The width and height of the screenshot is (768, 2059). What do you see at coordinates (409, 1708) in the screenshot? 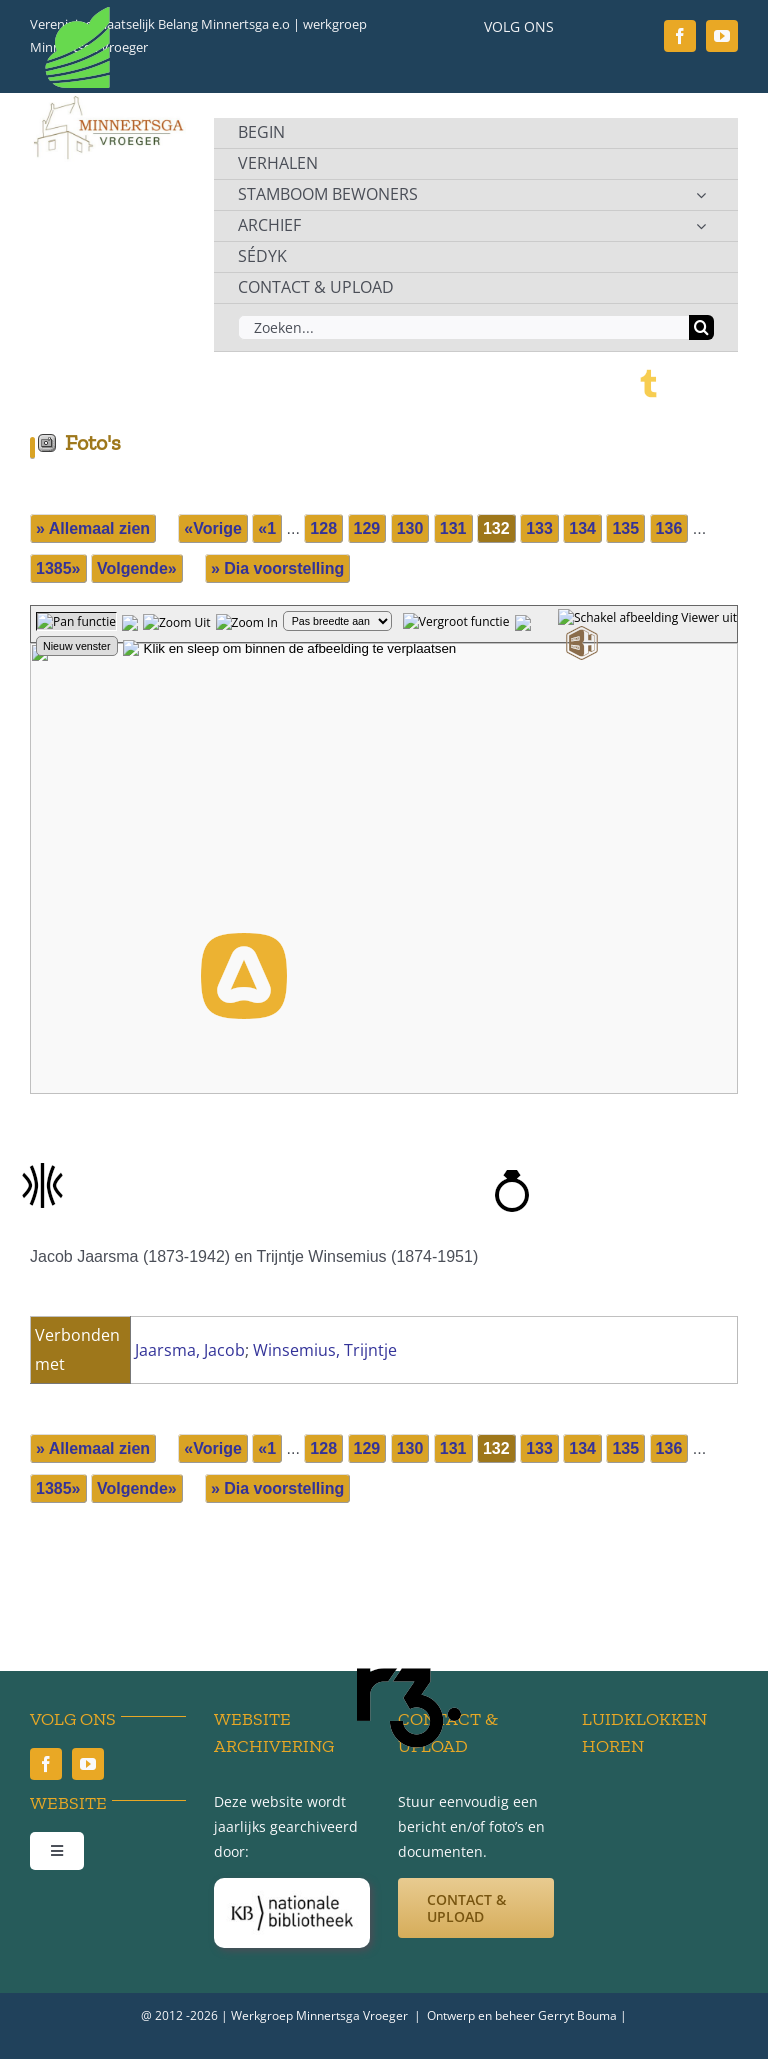
I see `r3 company logo` at bounding box center [409, 1708].